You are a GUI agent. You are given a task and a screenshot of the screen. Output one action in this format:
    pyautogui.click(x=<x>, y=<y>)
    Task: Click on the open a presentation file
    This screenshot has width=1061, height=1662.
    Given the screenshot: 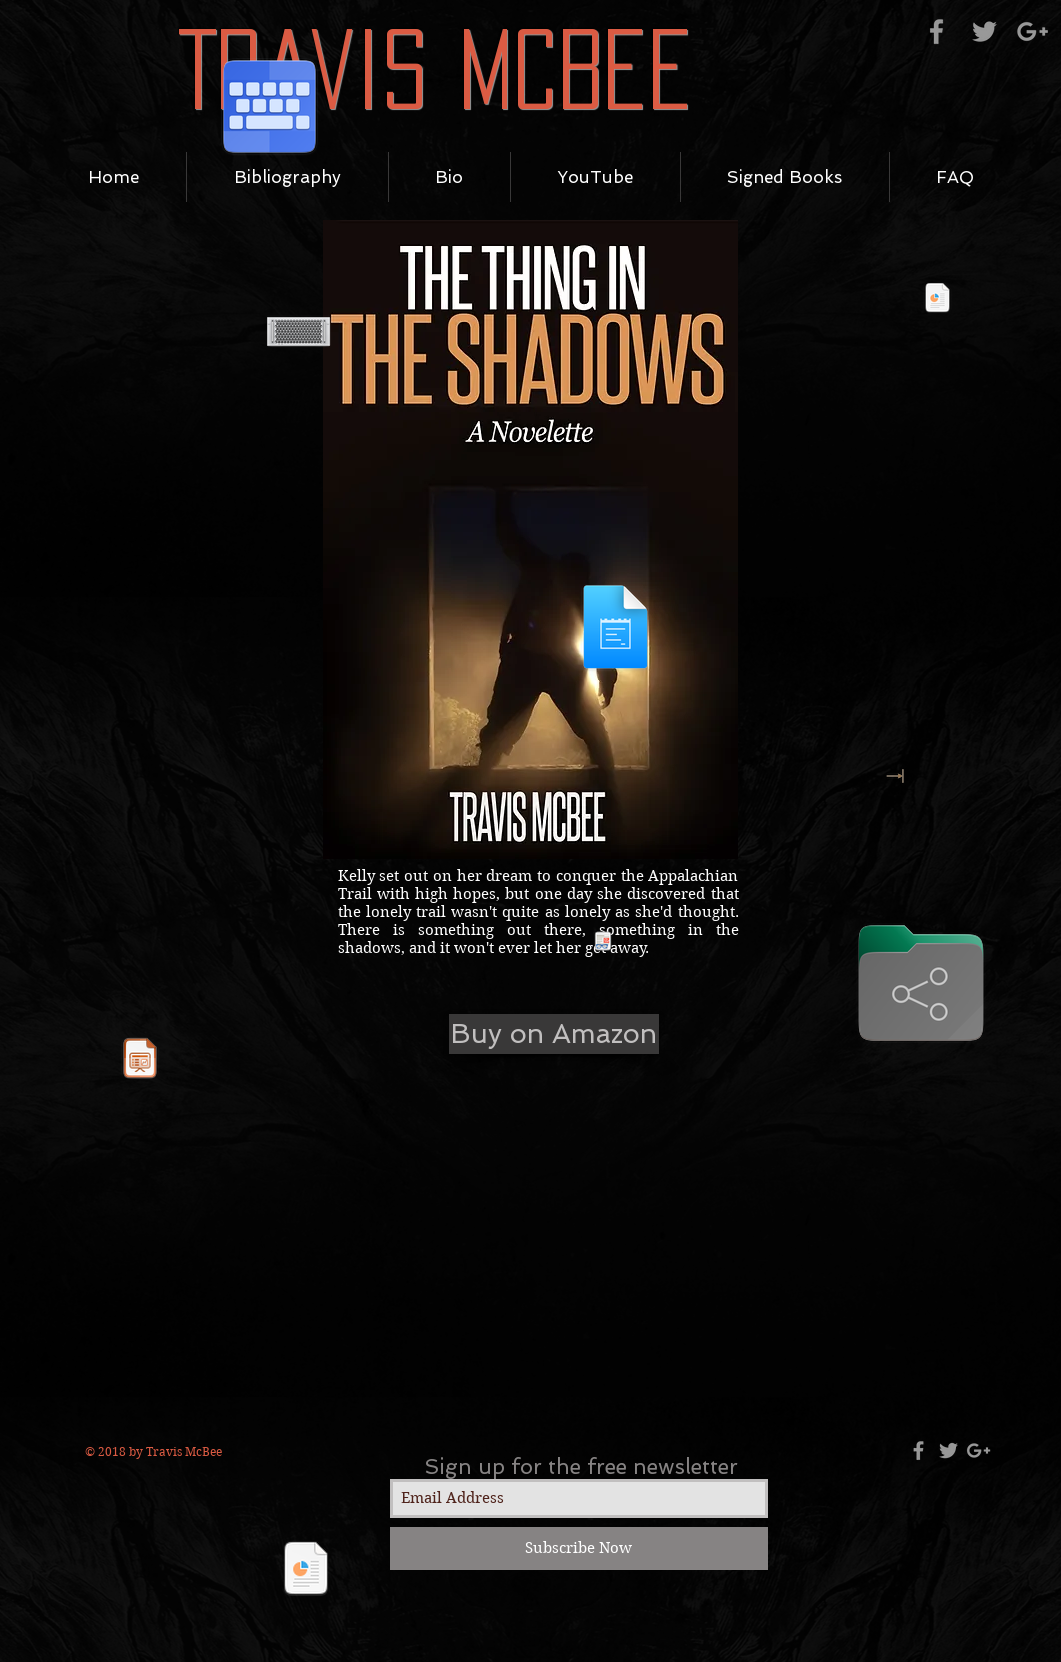 What is the action you would take?
    pyautogui.click(x=937, y=297)
    